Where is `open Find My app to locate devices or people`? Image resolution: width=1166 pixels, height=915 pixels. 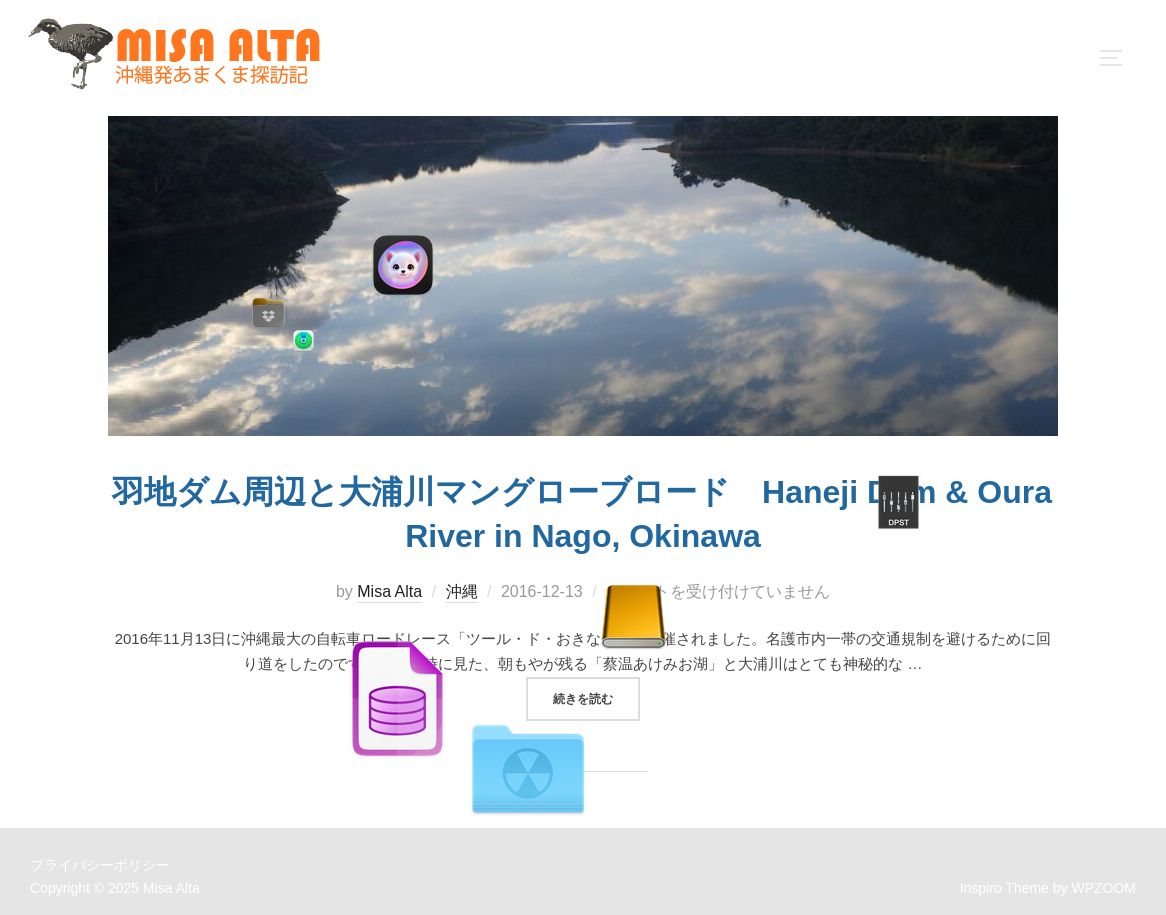 open Find My app to locate devices or people is located at coordinates (303, 340).